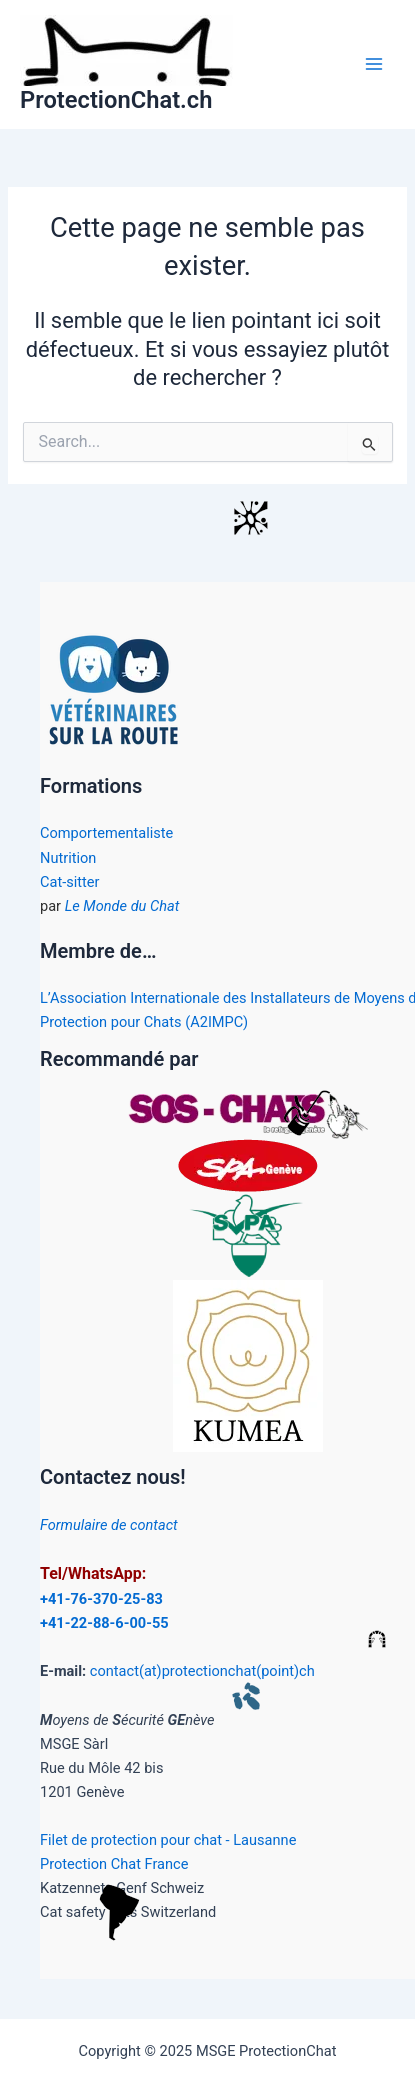  Describe the element at coordinates (119, 1912) in the screenshot. I see `view South America region` at that location.